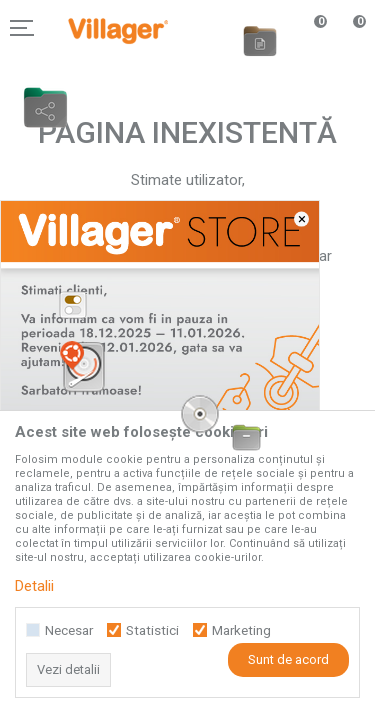  Describe the element at coordinates (84, 367) in the screenshot. I see `launch the ubiquity installer for ubuntu linux` at that location.